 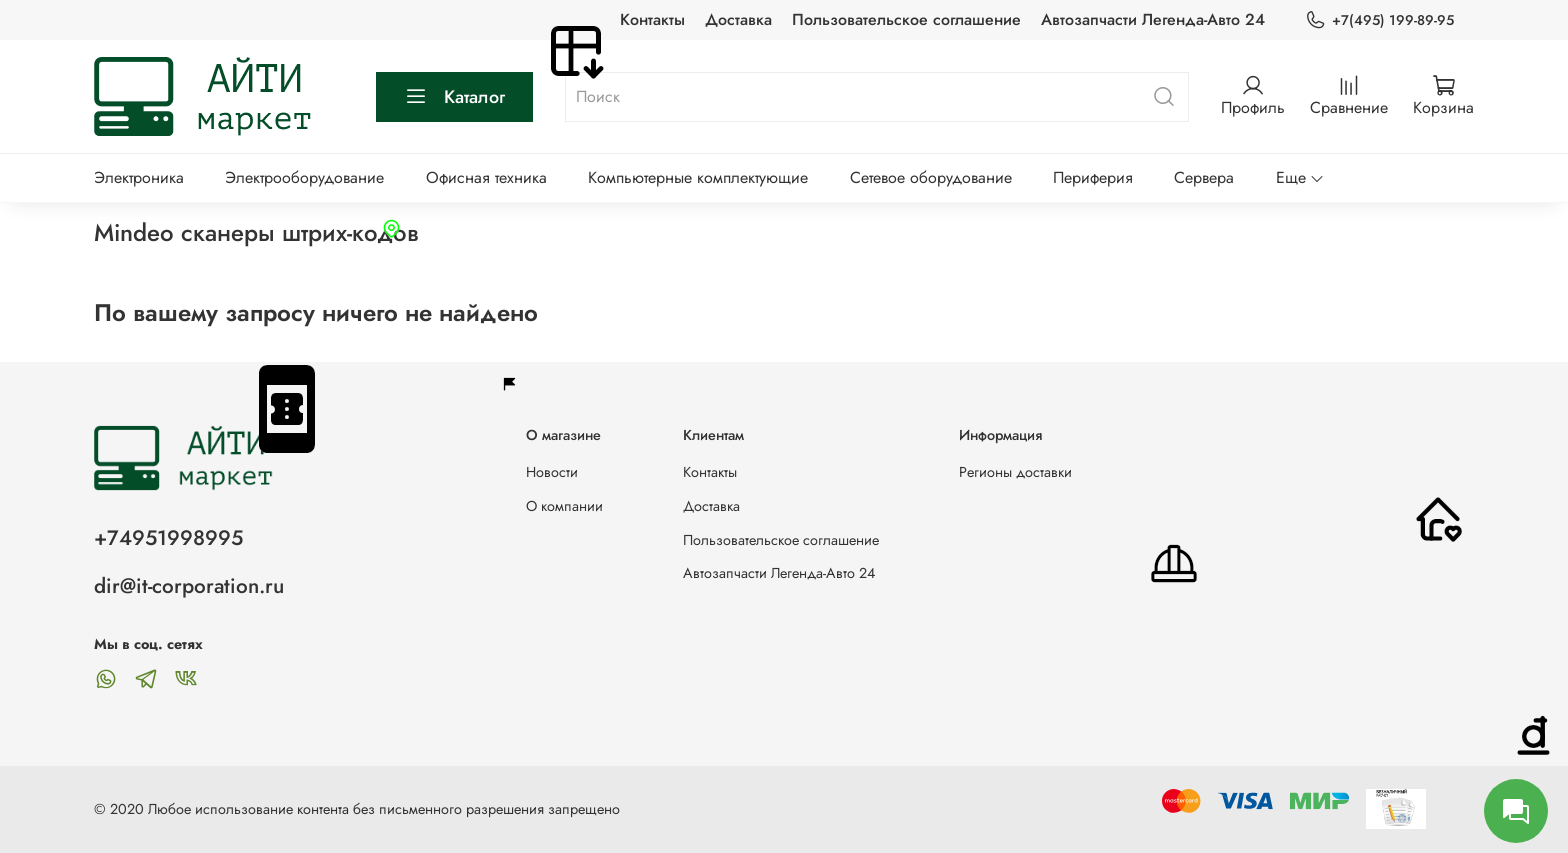 I want to click on download table data, so click(x=576, y=51).